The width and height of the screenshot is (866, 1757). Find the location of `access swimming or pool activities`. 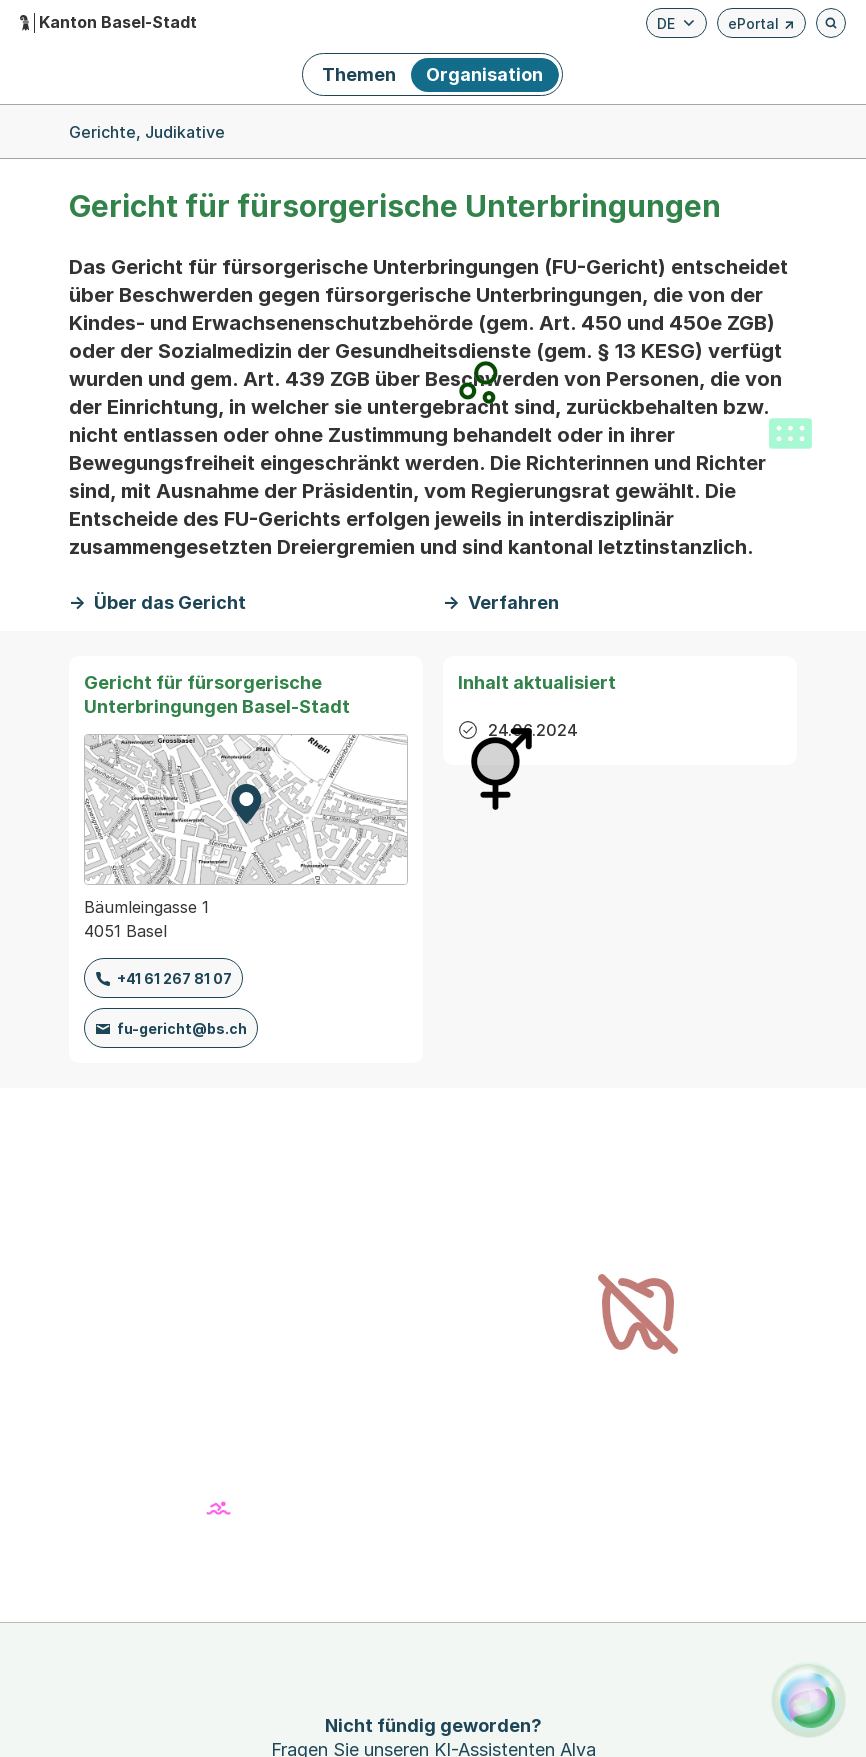

access swimming or pool activities is located at coordinates (218, 1507).